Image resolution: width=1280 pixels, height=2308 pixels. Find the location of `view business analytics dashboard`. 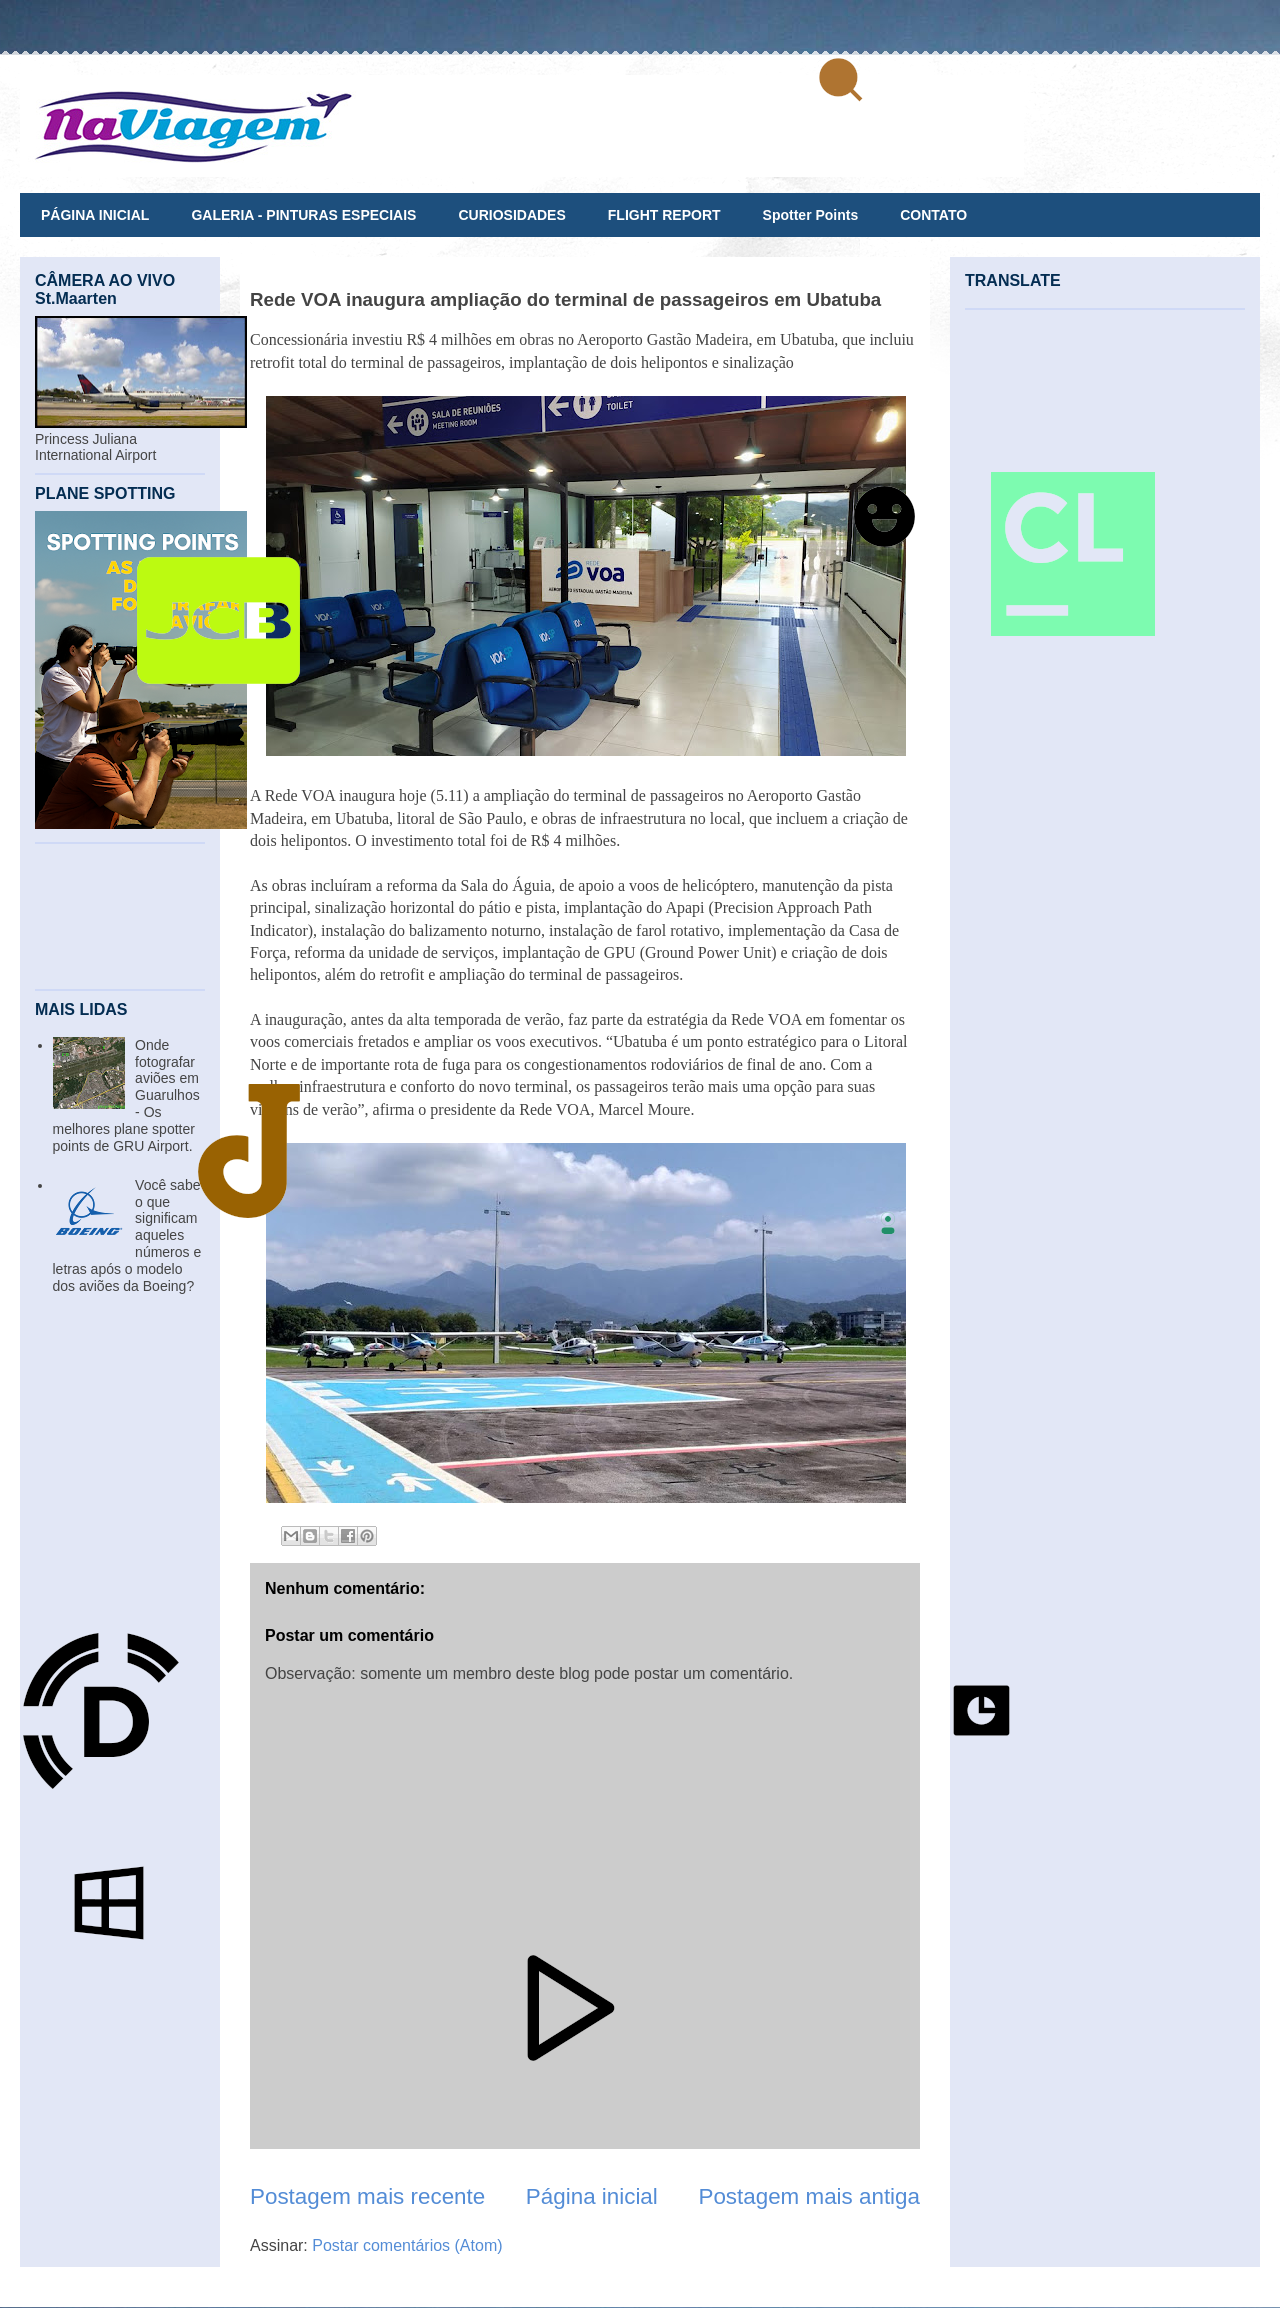

view business analytics dashboard is located at coordinates (981, 1710).